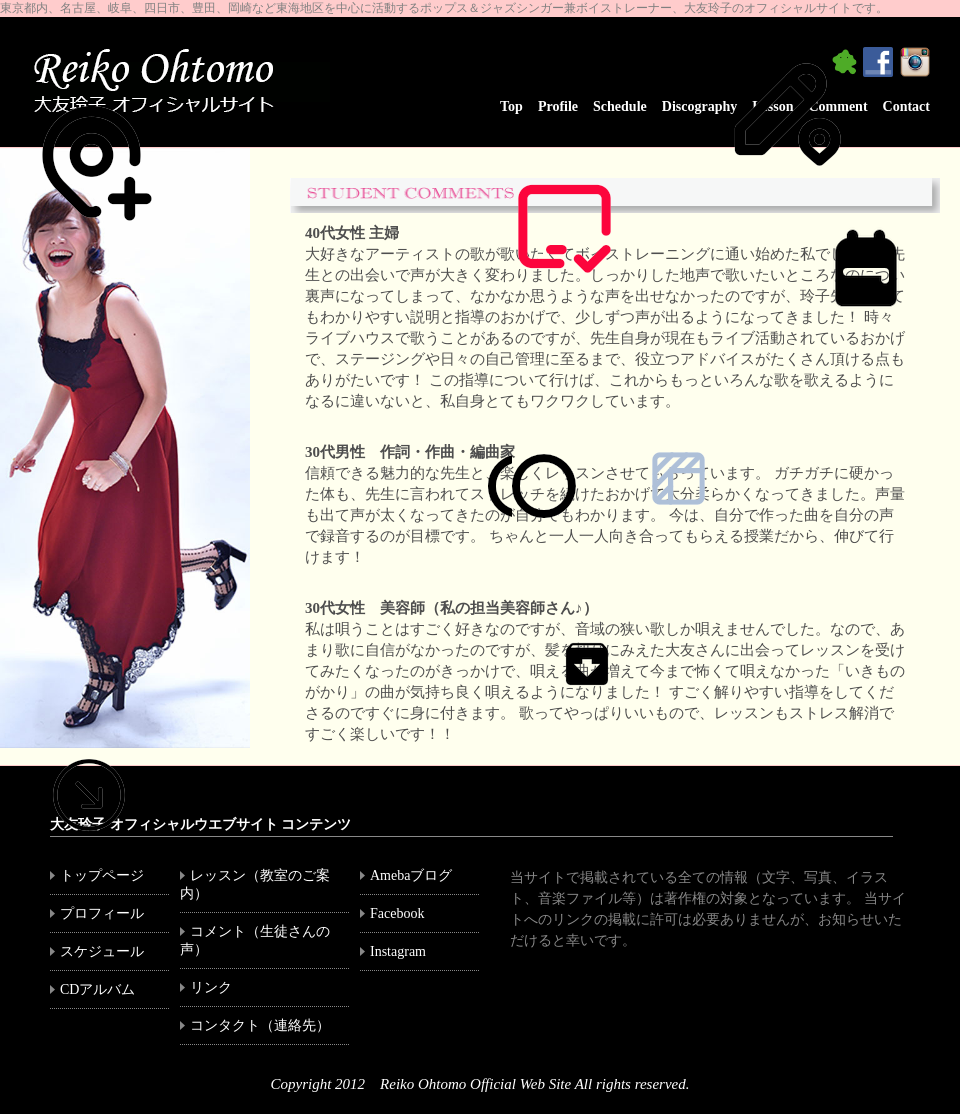 Image resolution: width=960 pixels, height=1114 pixels. What do you see at coordinates (678, 478) in the screenshot?
I see `freeze row and column headers in a spreadsheet` at bounding box center [678, 478].